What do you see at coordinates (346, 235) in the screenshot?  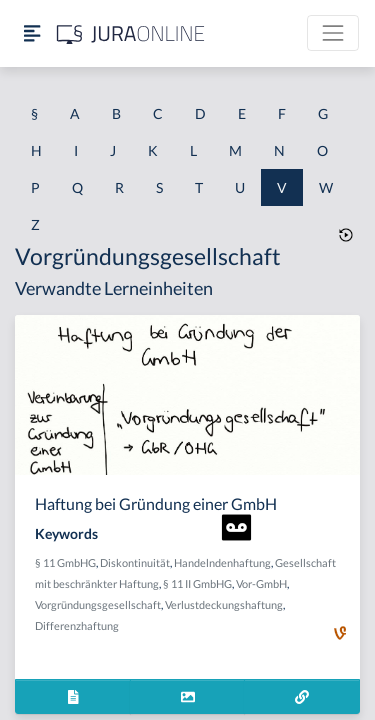 I see `view memories or flashback content` at bounding box center [346, 235].